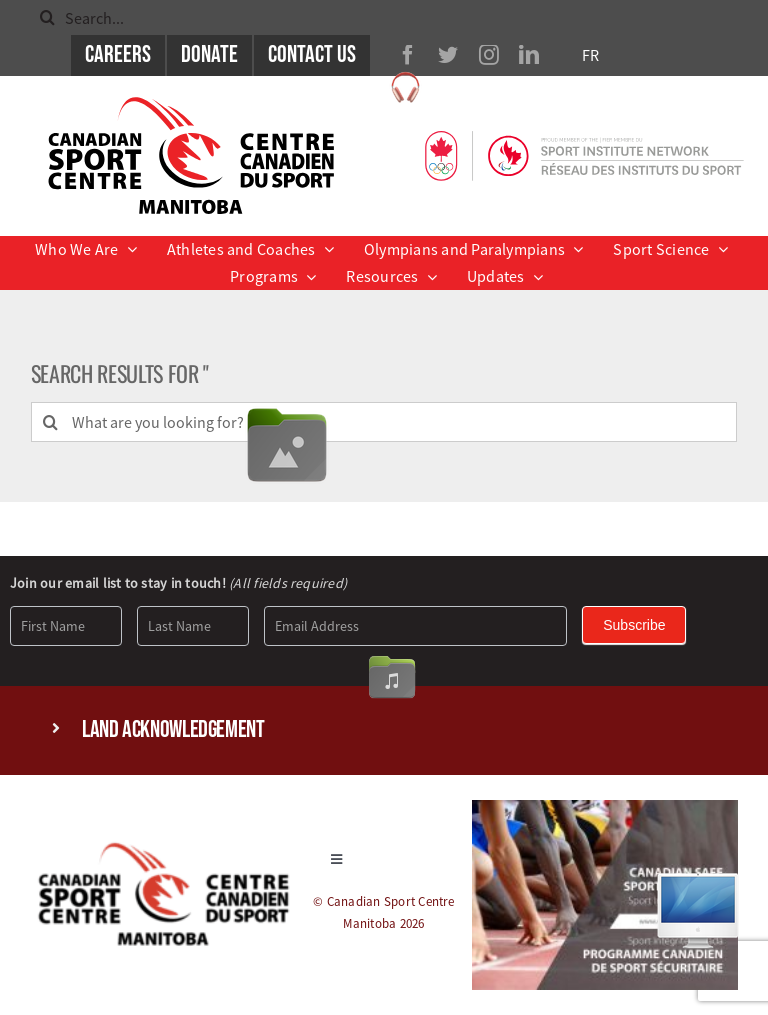  Describe the element at coordinates (698, 911) in the screenshot. I see `represents an iMac computer in system settings` at that location.